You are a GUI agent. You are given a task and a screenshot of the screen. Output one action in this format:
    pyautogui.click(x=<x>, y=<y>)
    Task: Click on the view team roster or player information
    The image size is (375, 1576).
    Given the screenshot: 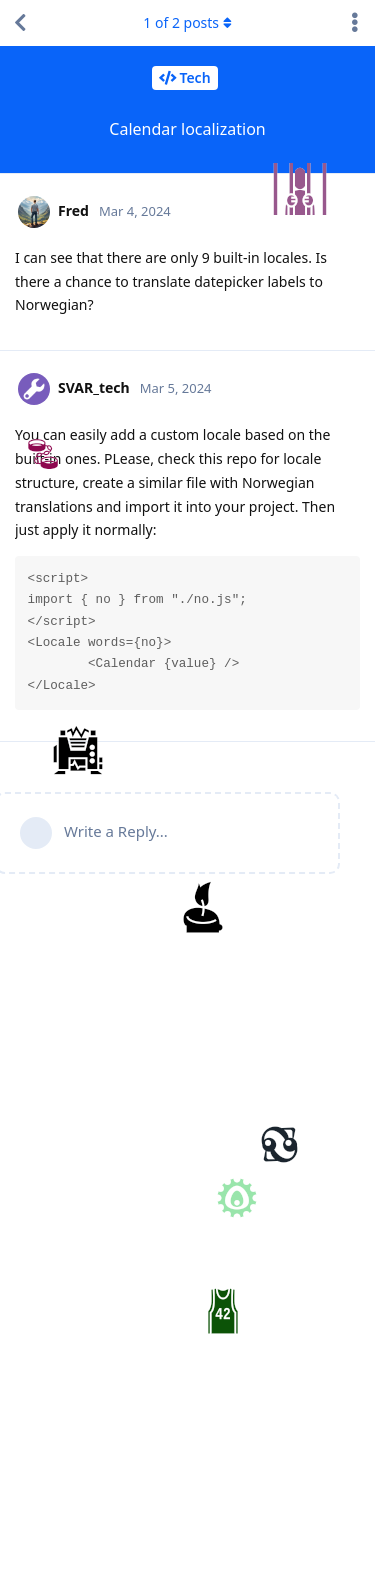 What is the action you would take?
    pyautogui.click(x=223, y=1311)
    